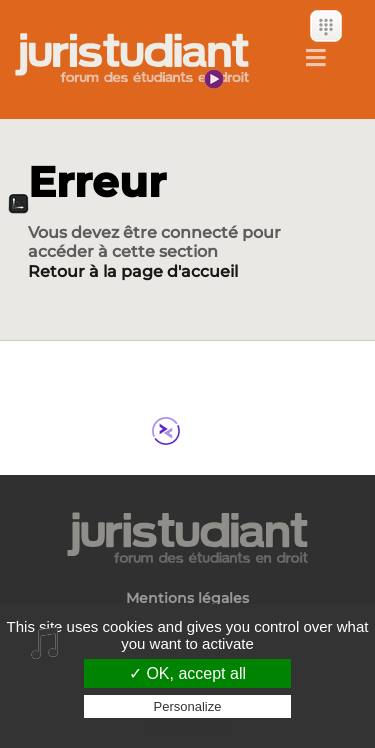  I want to click on open the music app, so click(45, 644).